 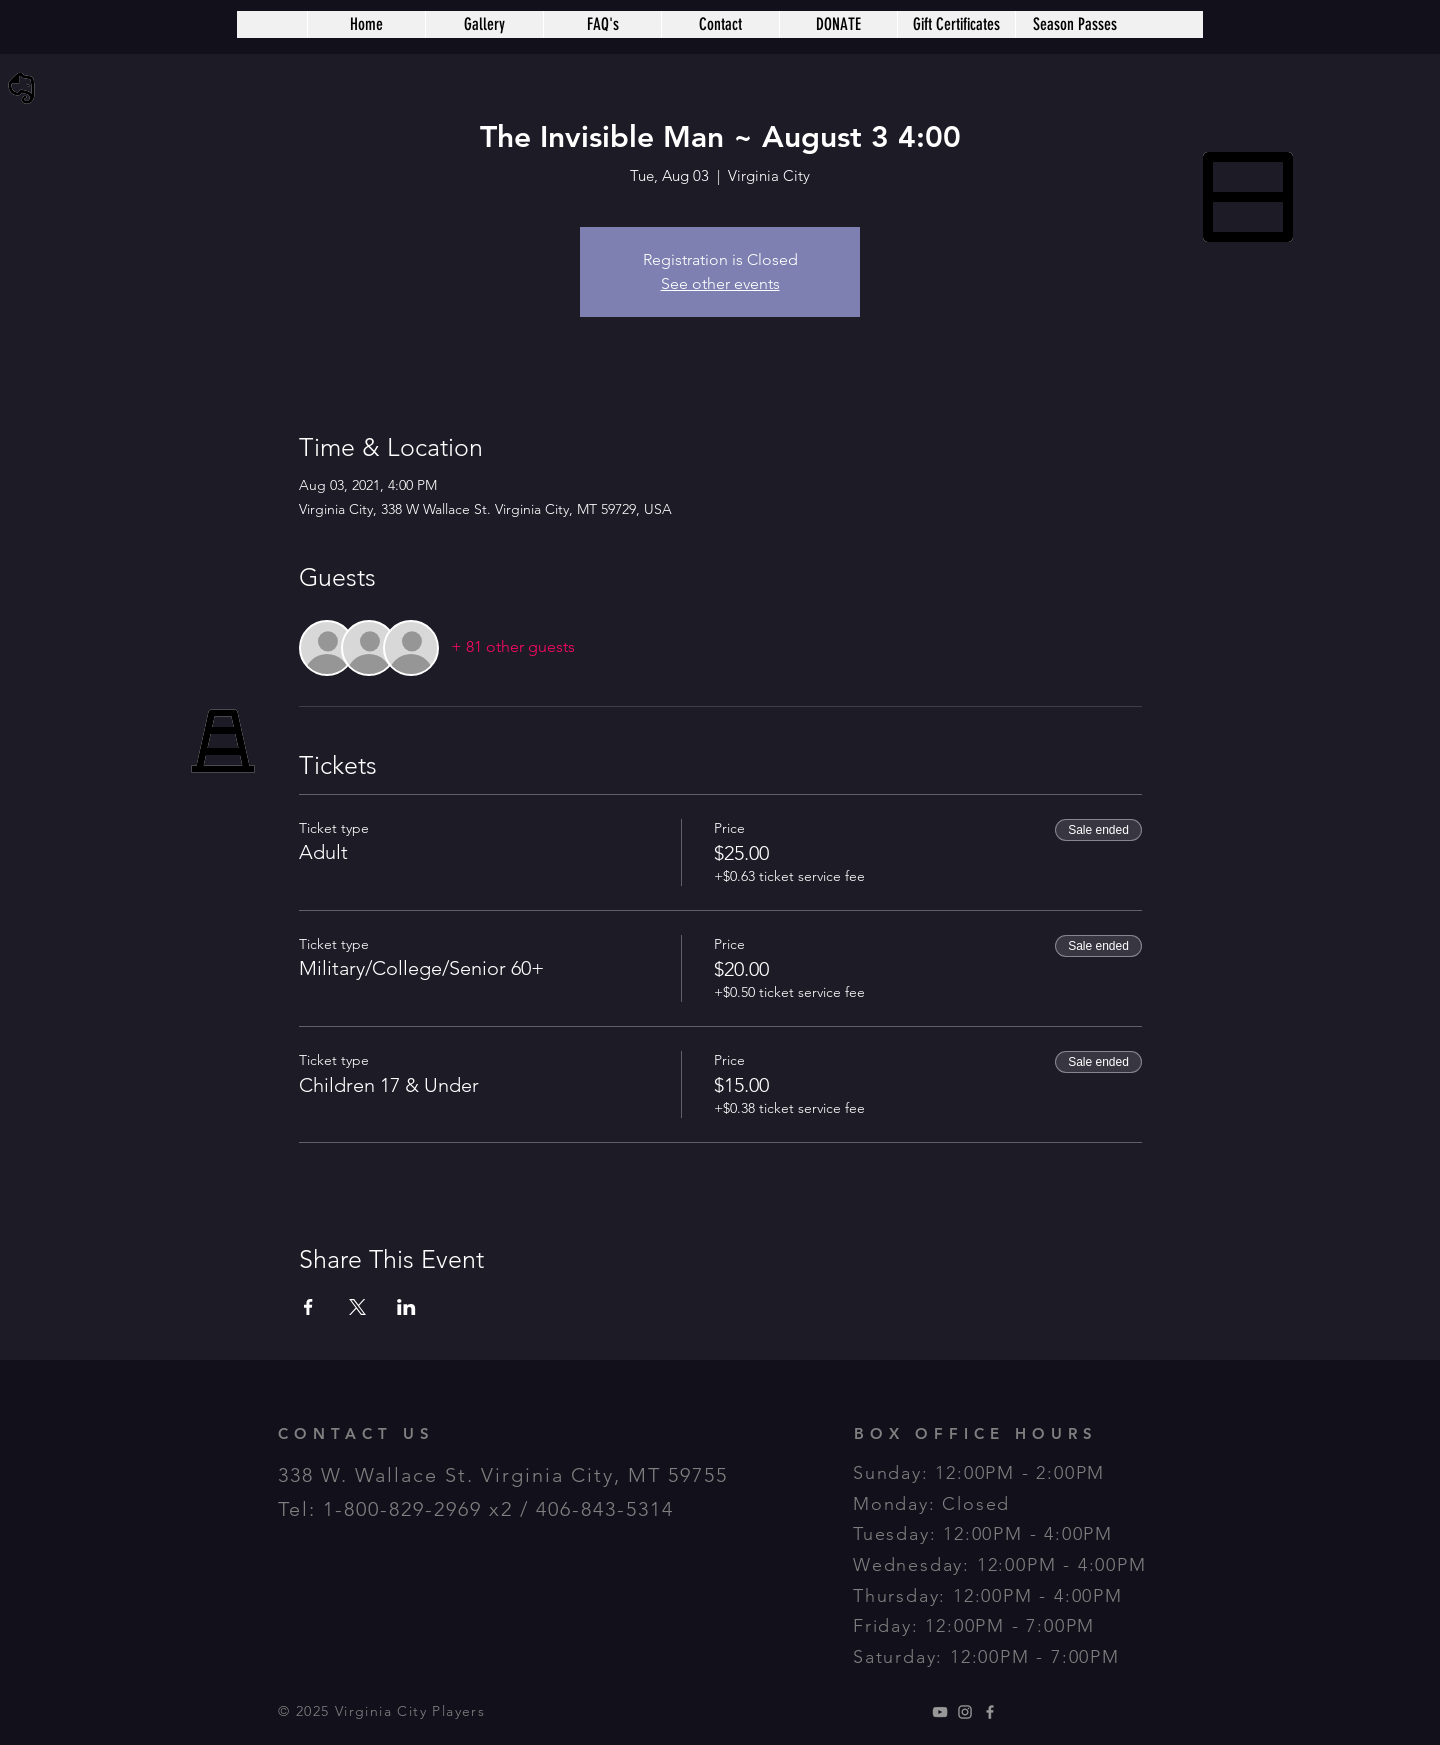 I want to click on switch to horizontal row layout, so click(x=1248, y=197).